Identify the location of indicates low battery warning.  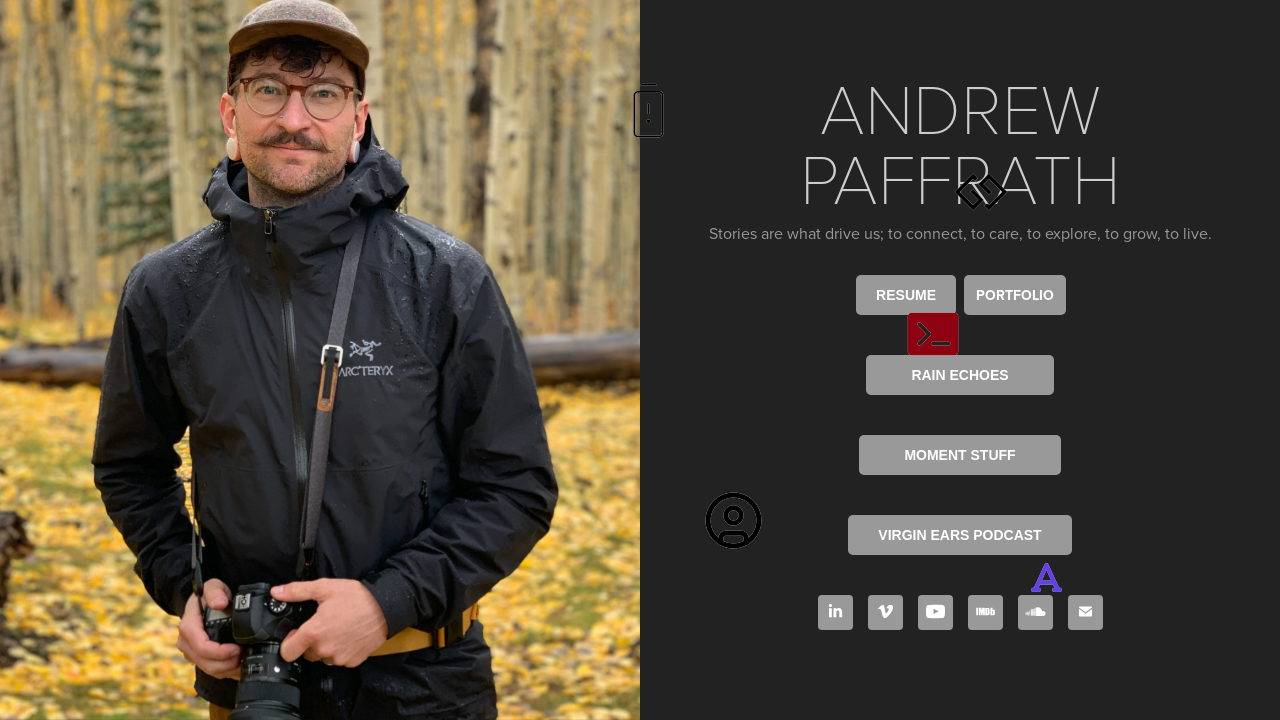
(648, 111).